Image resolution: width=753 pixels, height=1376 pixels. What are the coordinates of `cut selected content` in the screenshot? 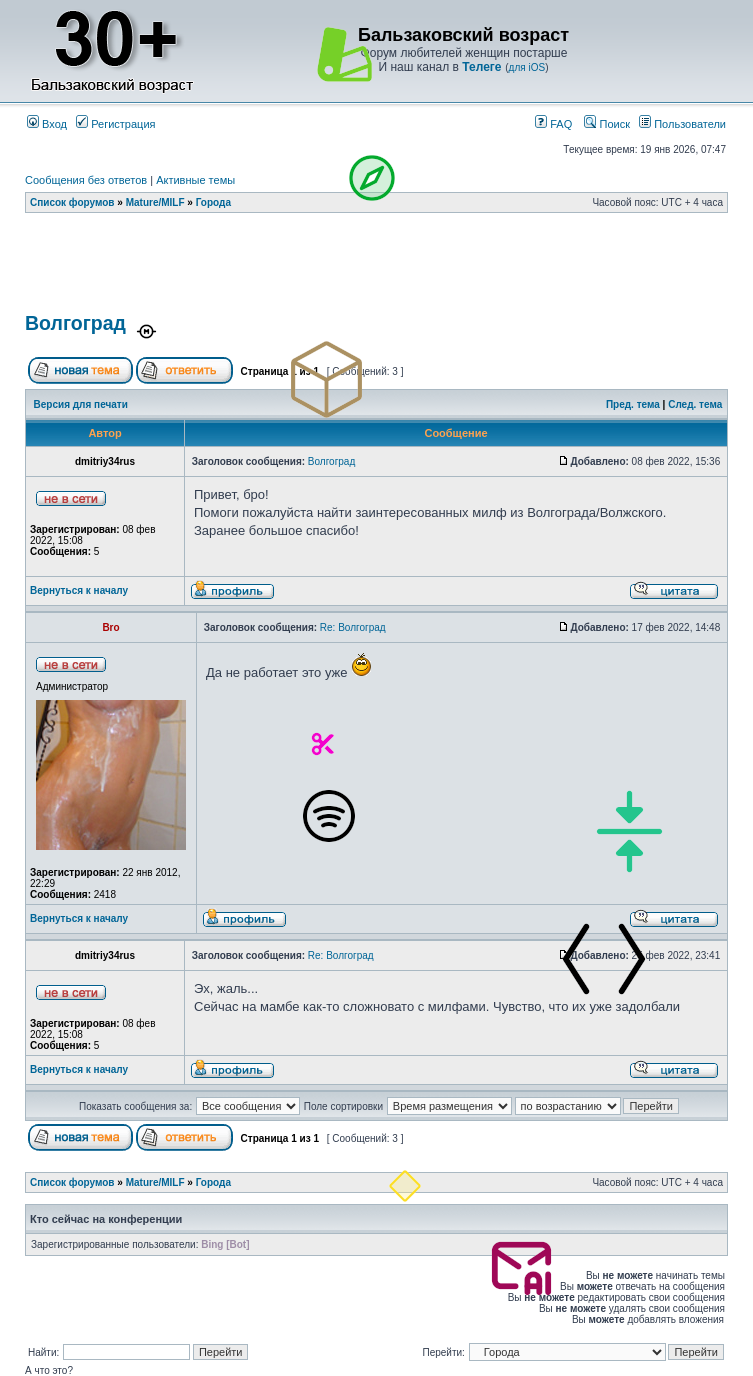 It's located at (323, 744).